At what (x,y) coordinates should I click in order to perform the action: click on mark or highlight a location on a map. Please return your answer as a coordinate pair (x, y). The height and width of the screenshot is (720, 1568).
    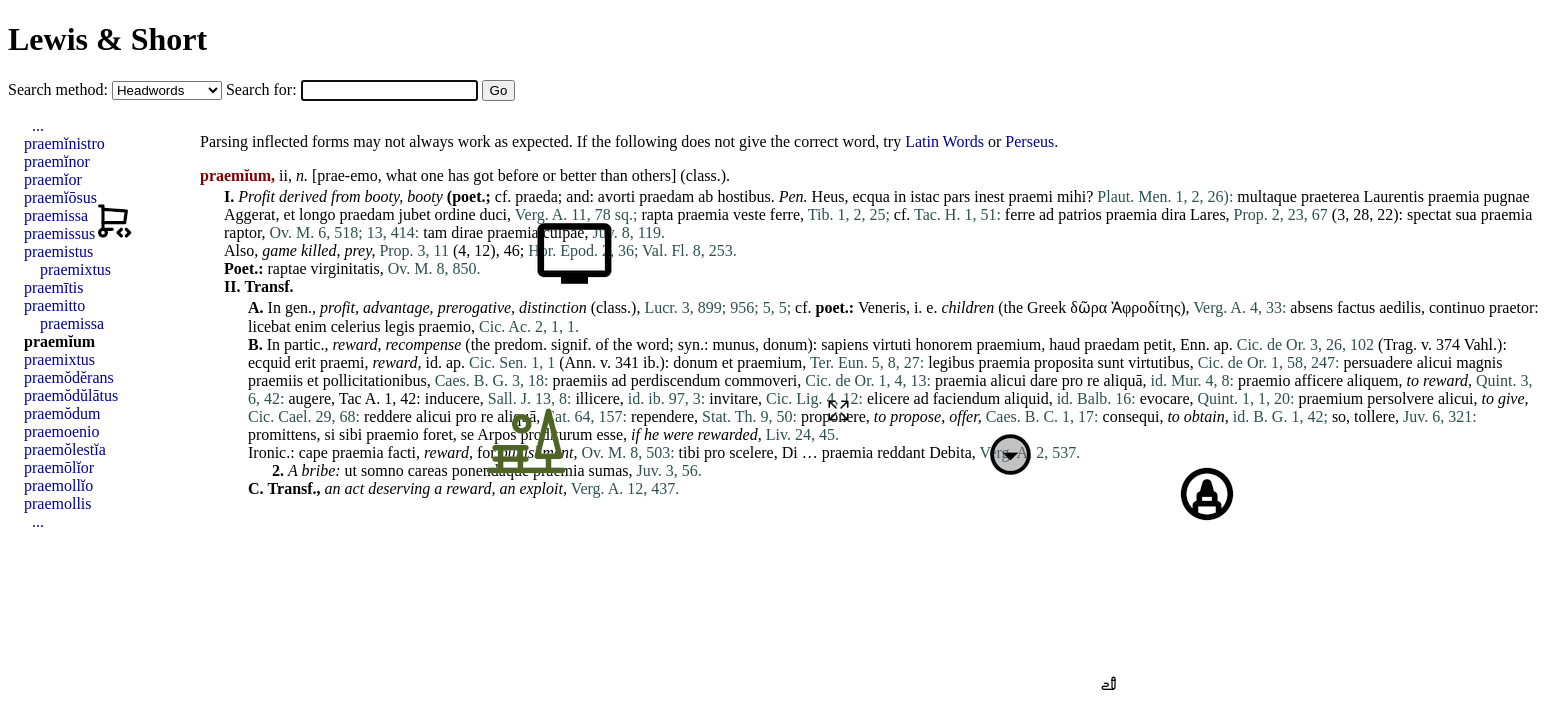
    Looking at the image, I should click on (1207, 494).